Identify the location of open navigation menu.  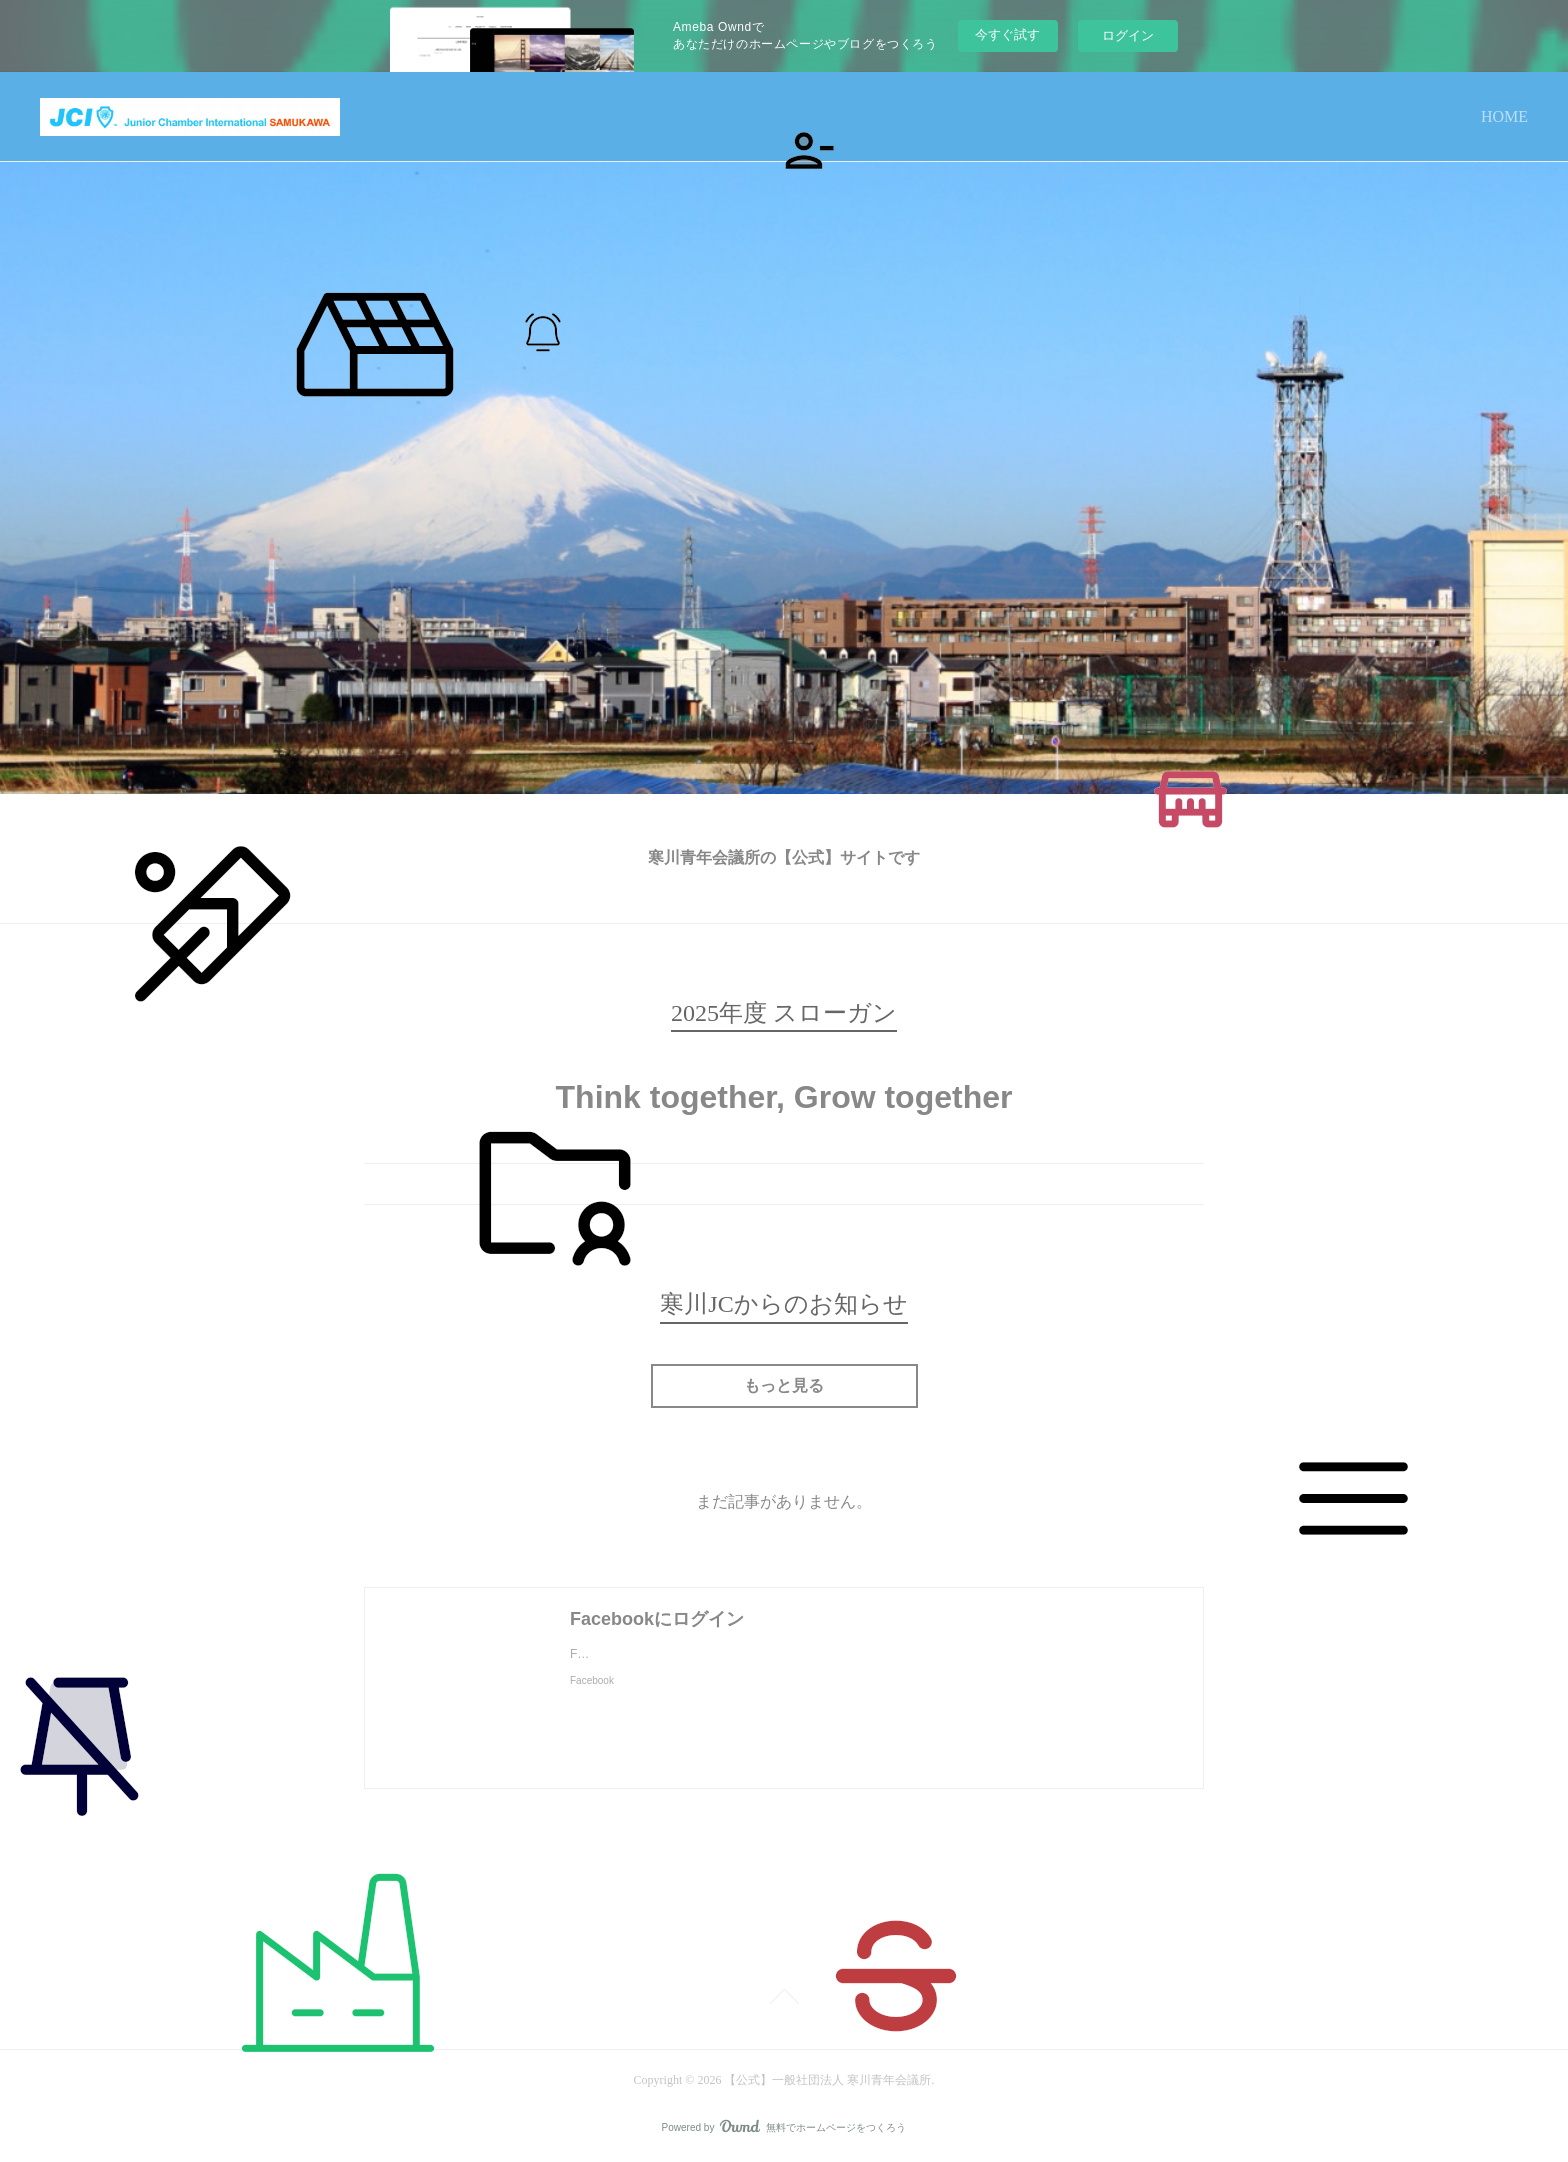
(1353, 1498).